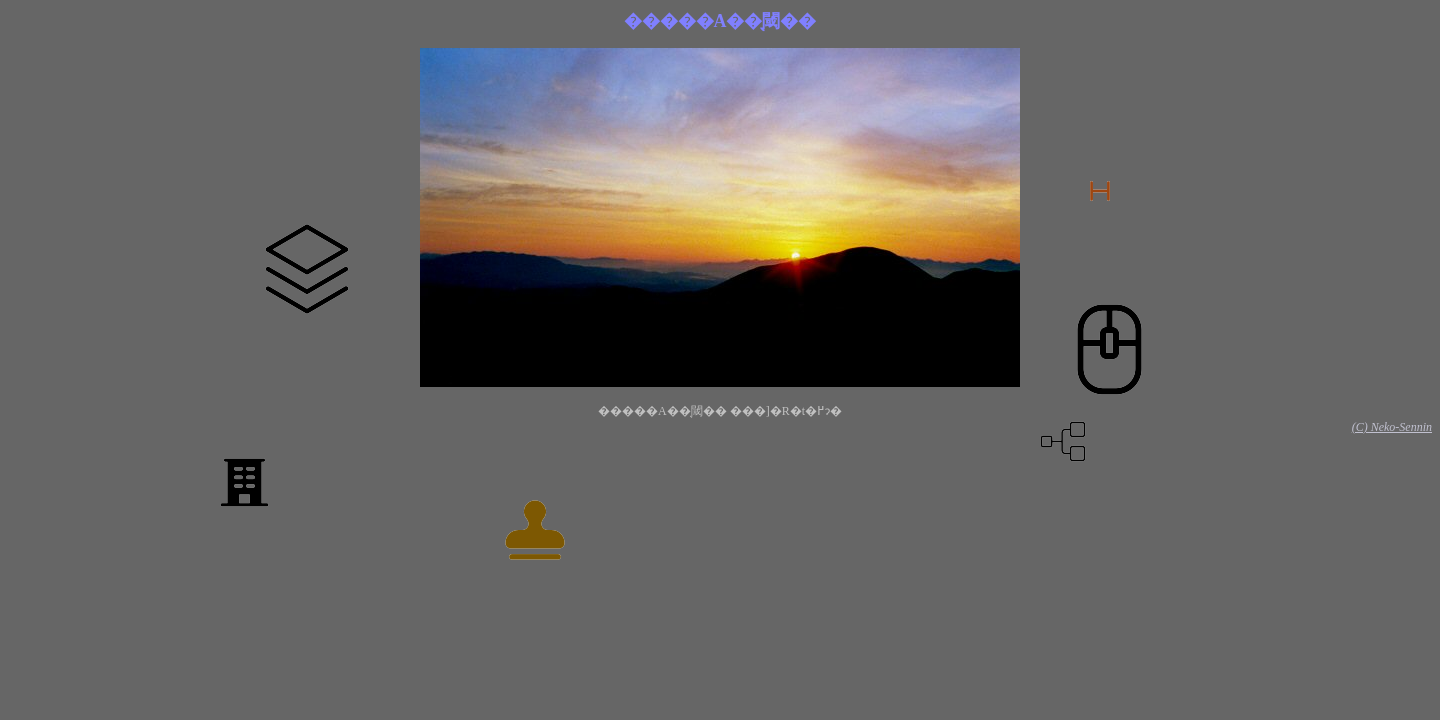 The image size is (1440, 720). What do you see at coordinates (1109, 349) in the screenshot?
I see `middle mouse button click action` at bounding box center [1109, 349].